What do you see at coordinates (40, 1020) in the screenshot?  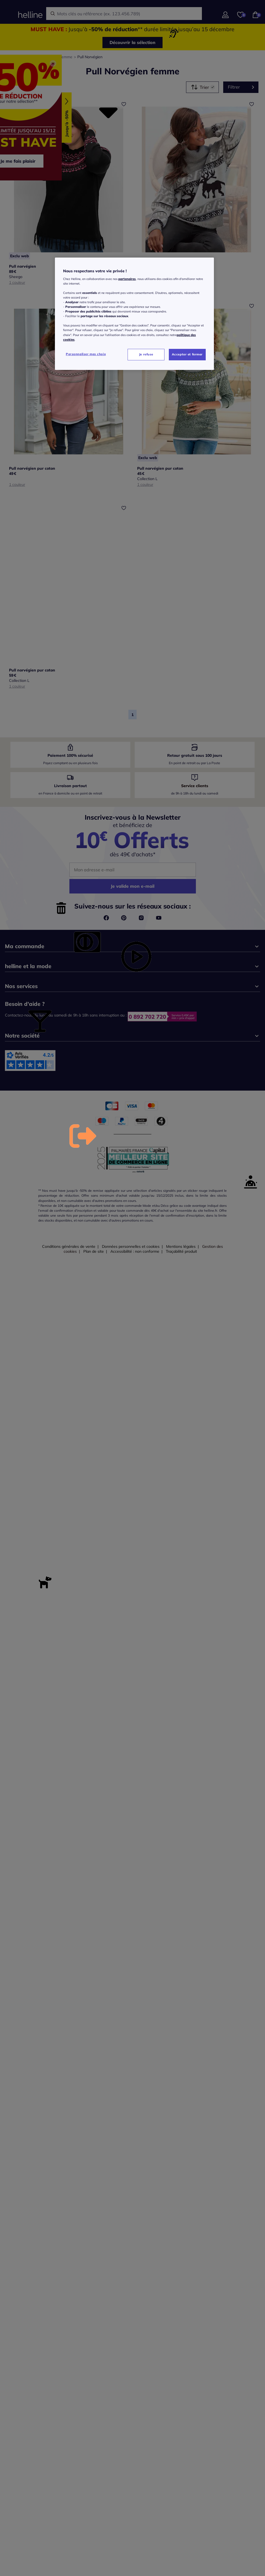 I see `access bar or cocktail menu` at bounding box center [40, 1020].